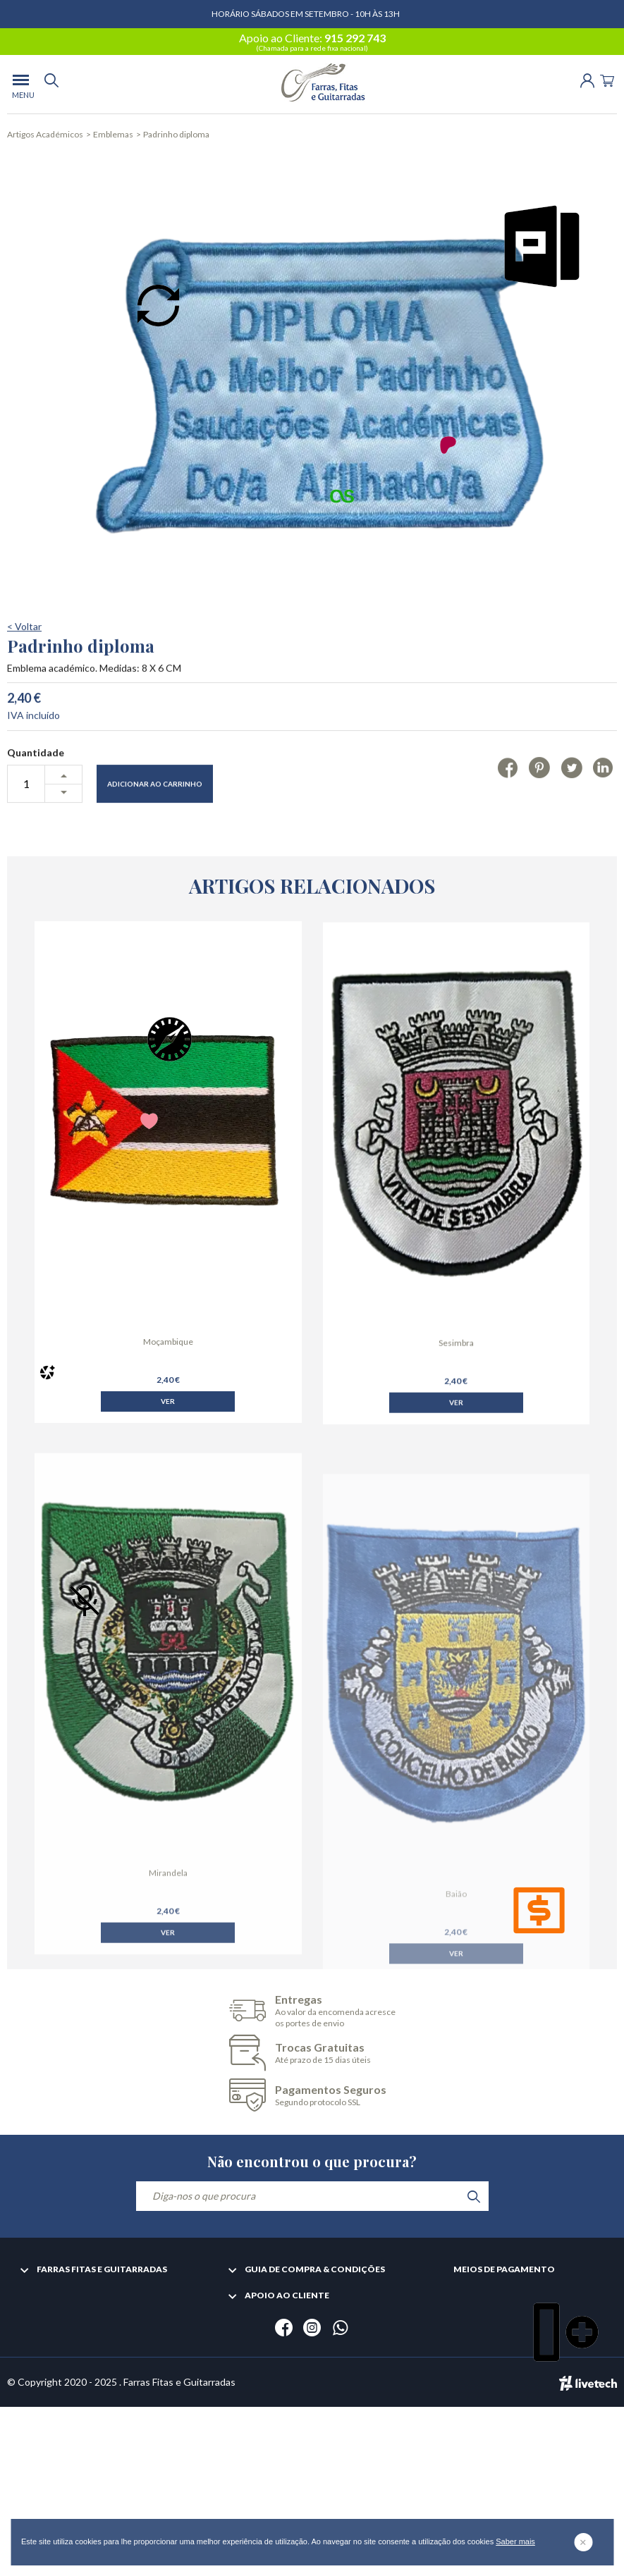 The image size is (624, 2576). I want to click on view financial transactions or payment details, so click(539, 1910).